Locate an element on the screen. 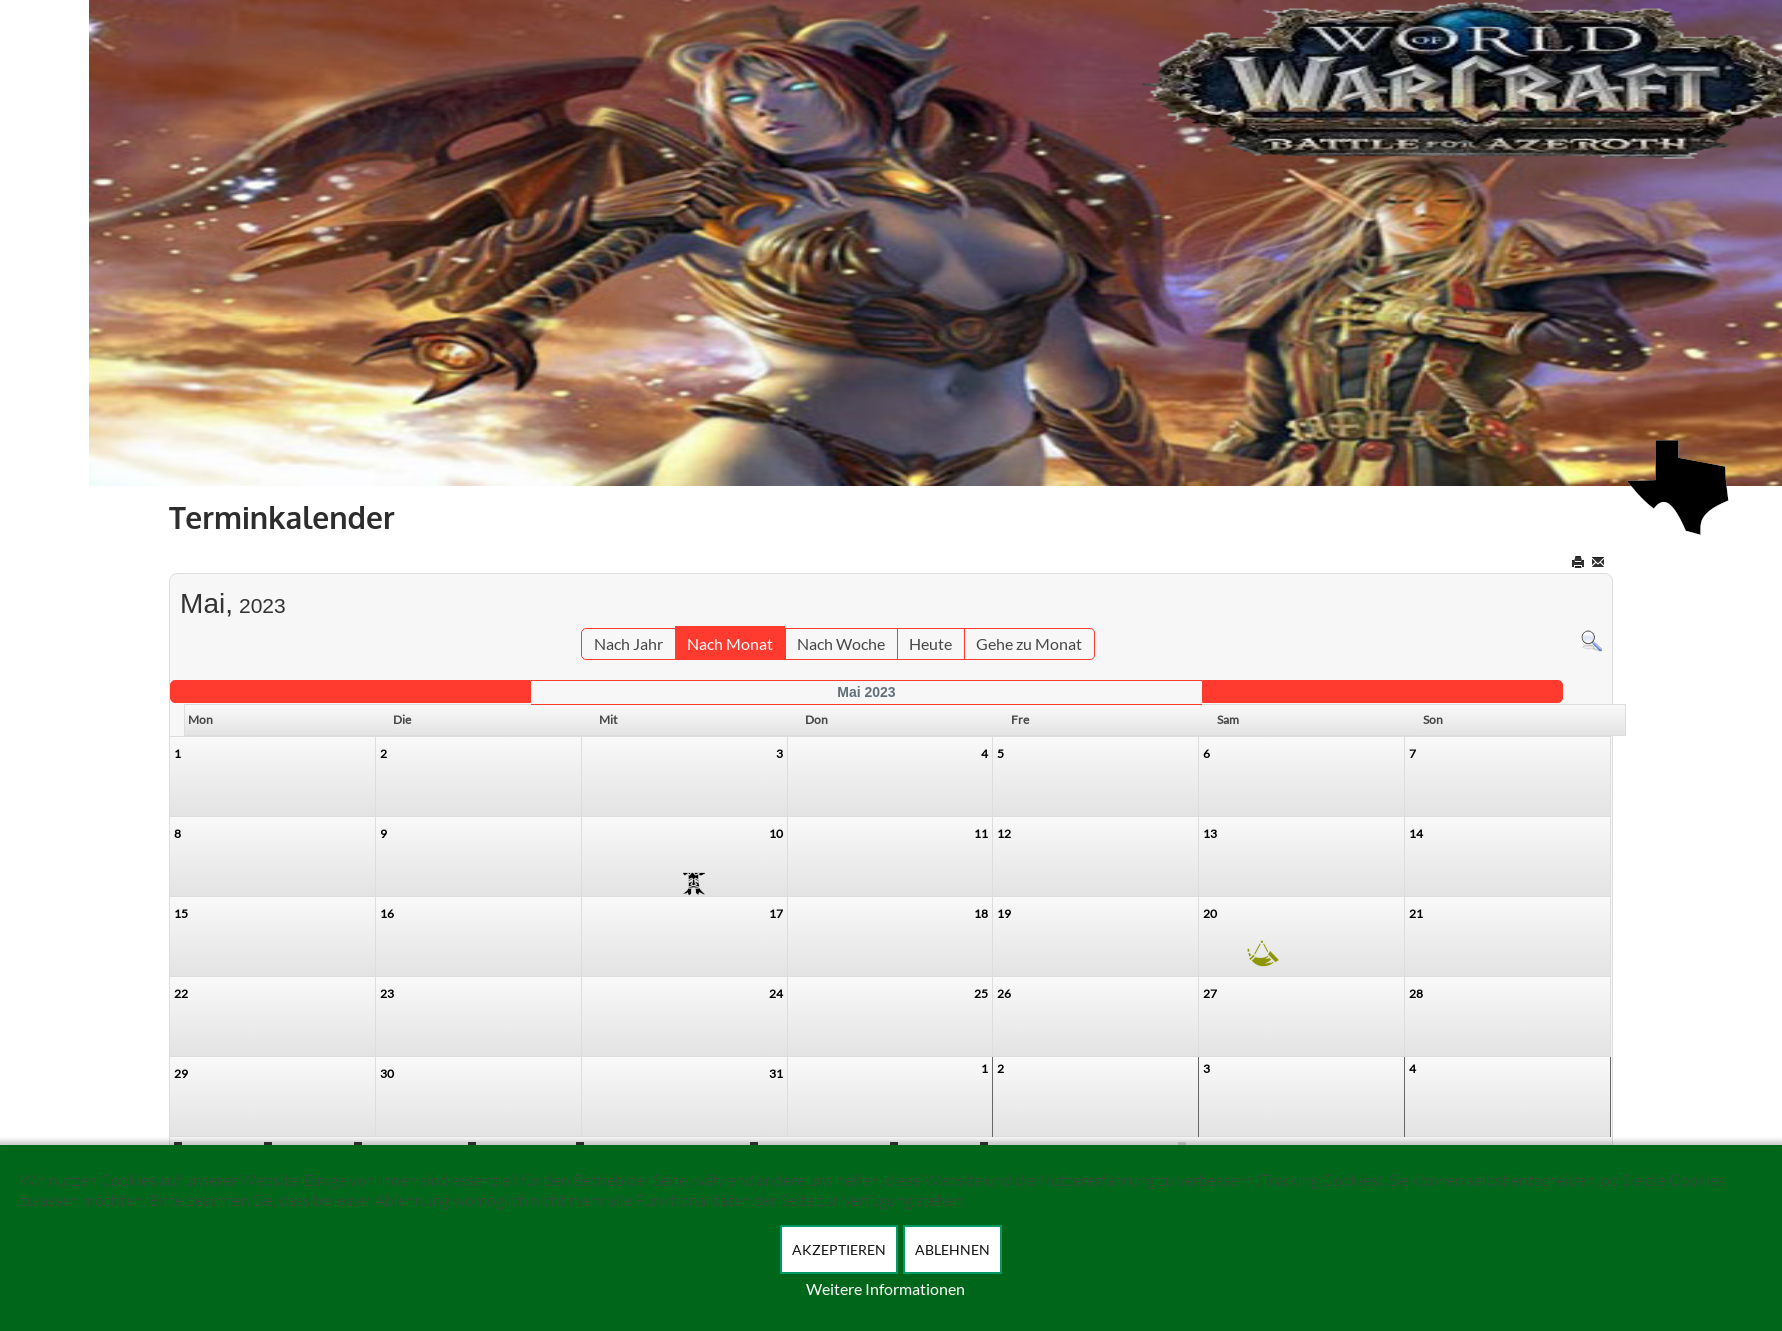 The width and height of the screenshot is (1782, 1331). equip or use hunting horn instrument is located at coordinates (1263, 955).